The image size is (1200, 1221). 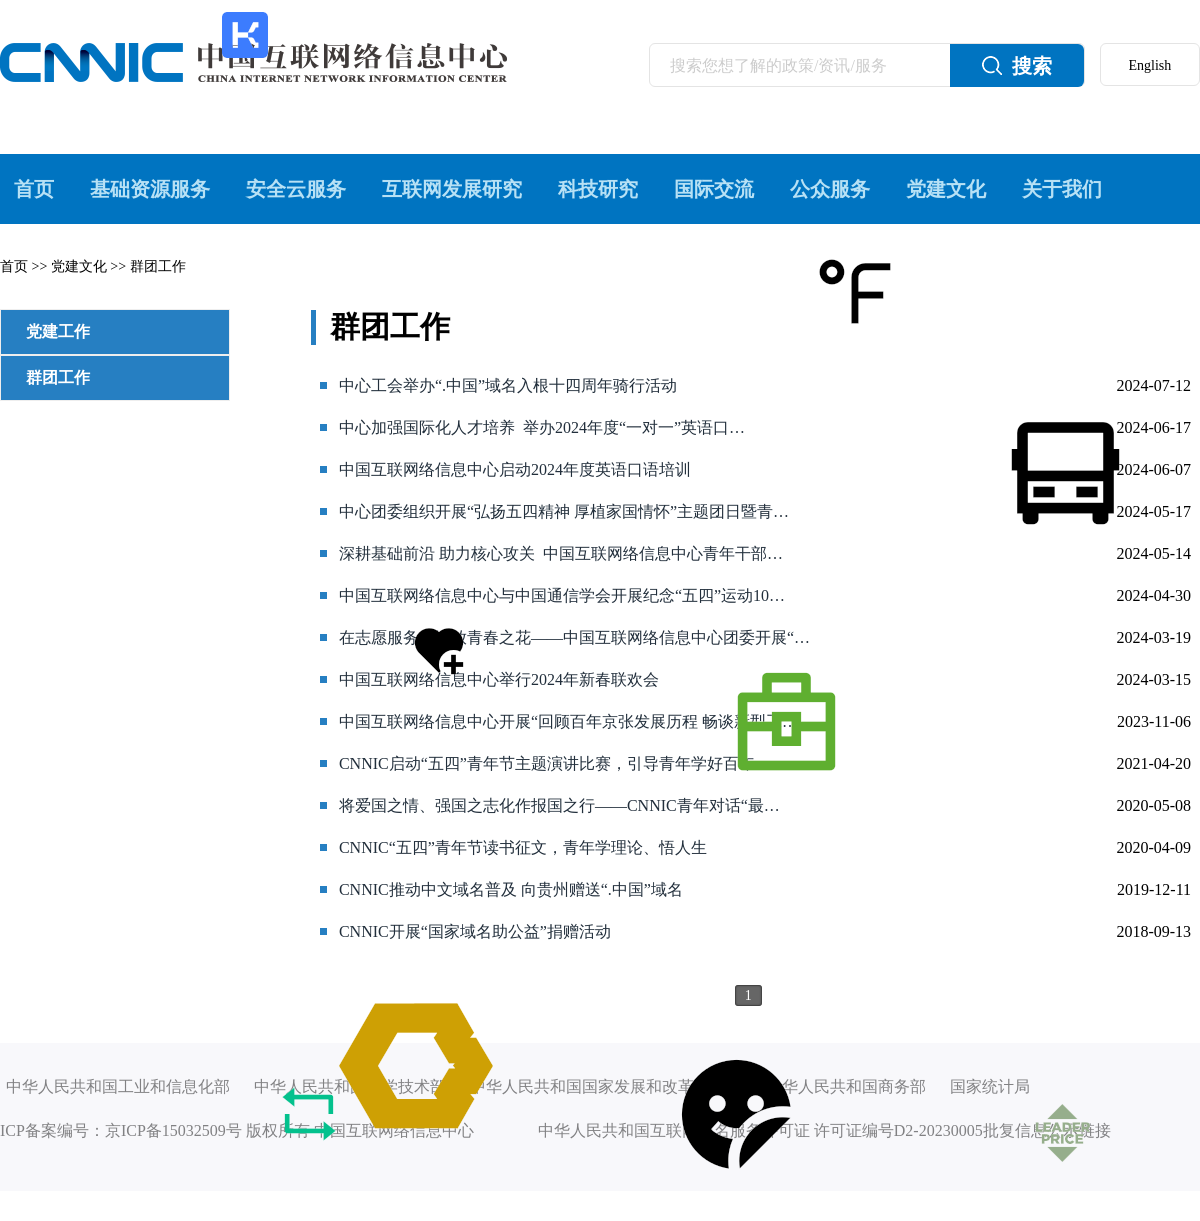 I want to click on leader price brand logo, so click(x=1063, y=1133).